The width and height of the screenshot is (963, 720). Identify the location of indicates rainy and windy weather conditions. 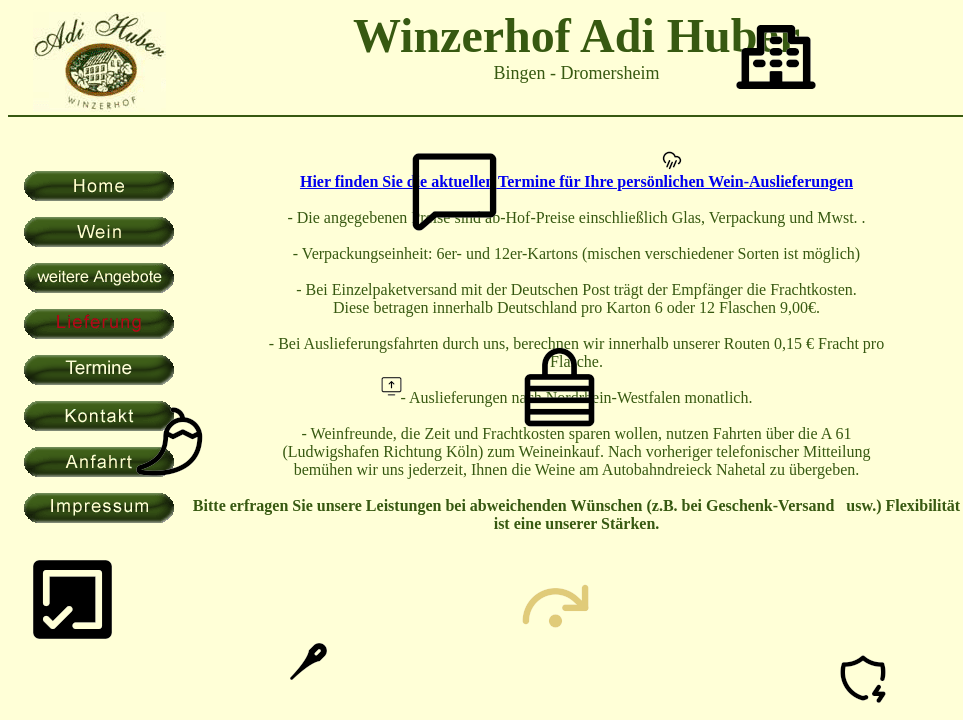
(672, 160).